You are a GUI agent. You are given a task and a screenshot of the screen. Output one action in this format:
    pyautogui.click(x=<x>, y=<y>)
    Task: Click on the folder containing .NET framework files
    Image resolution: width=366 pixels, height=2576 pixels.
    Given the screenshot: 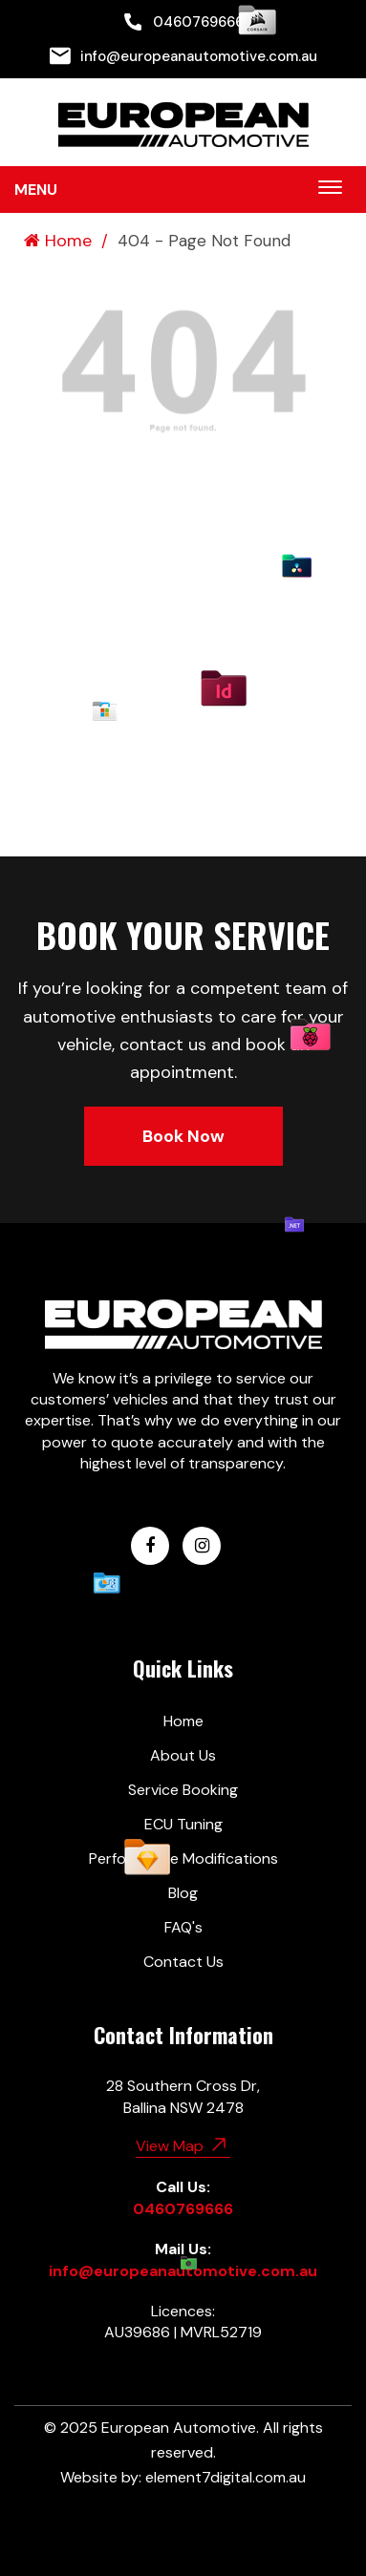 What is the action you would take?
    pyautogui.click(x=294, y=1225)
    